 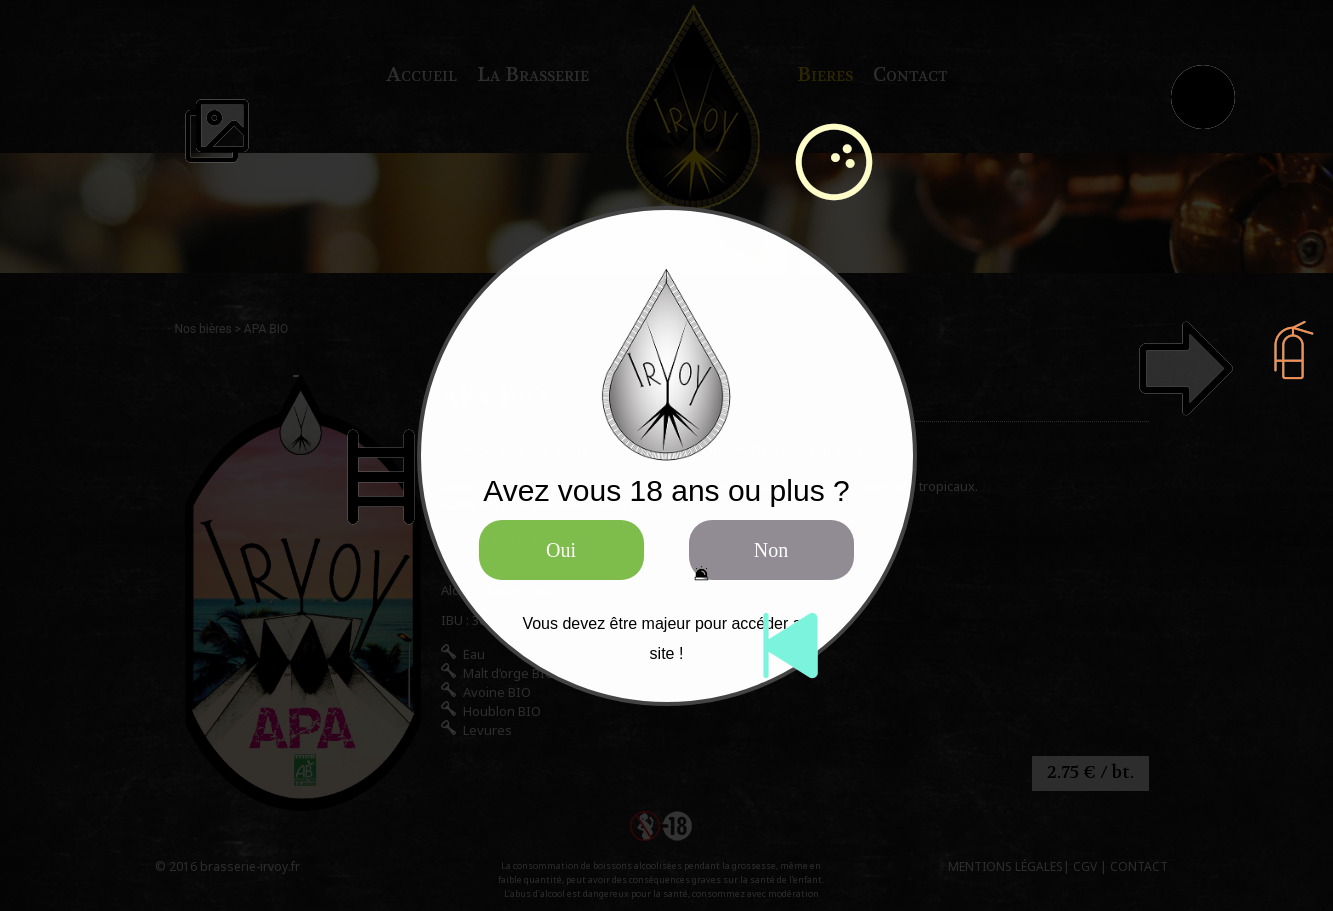 What do you see at coordinates (1203, 97) in the screenshot?
I see `indicates recording in progress` at bounding box center [1203, 97].